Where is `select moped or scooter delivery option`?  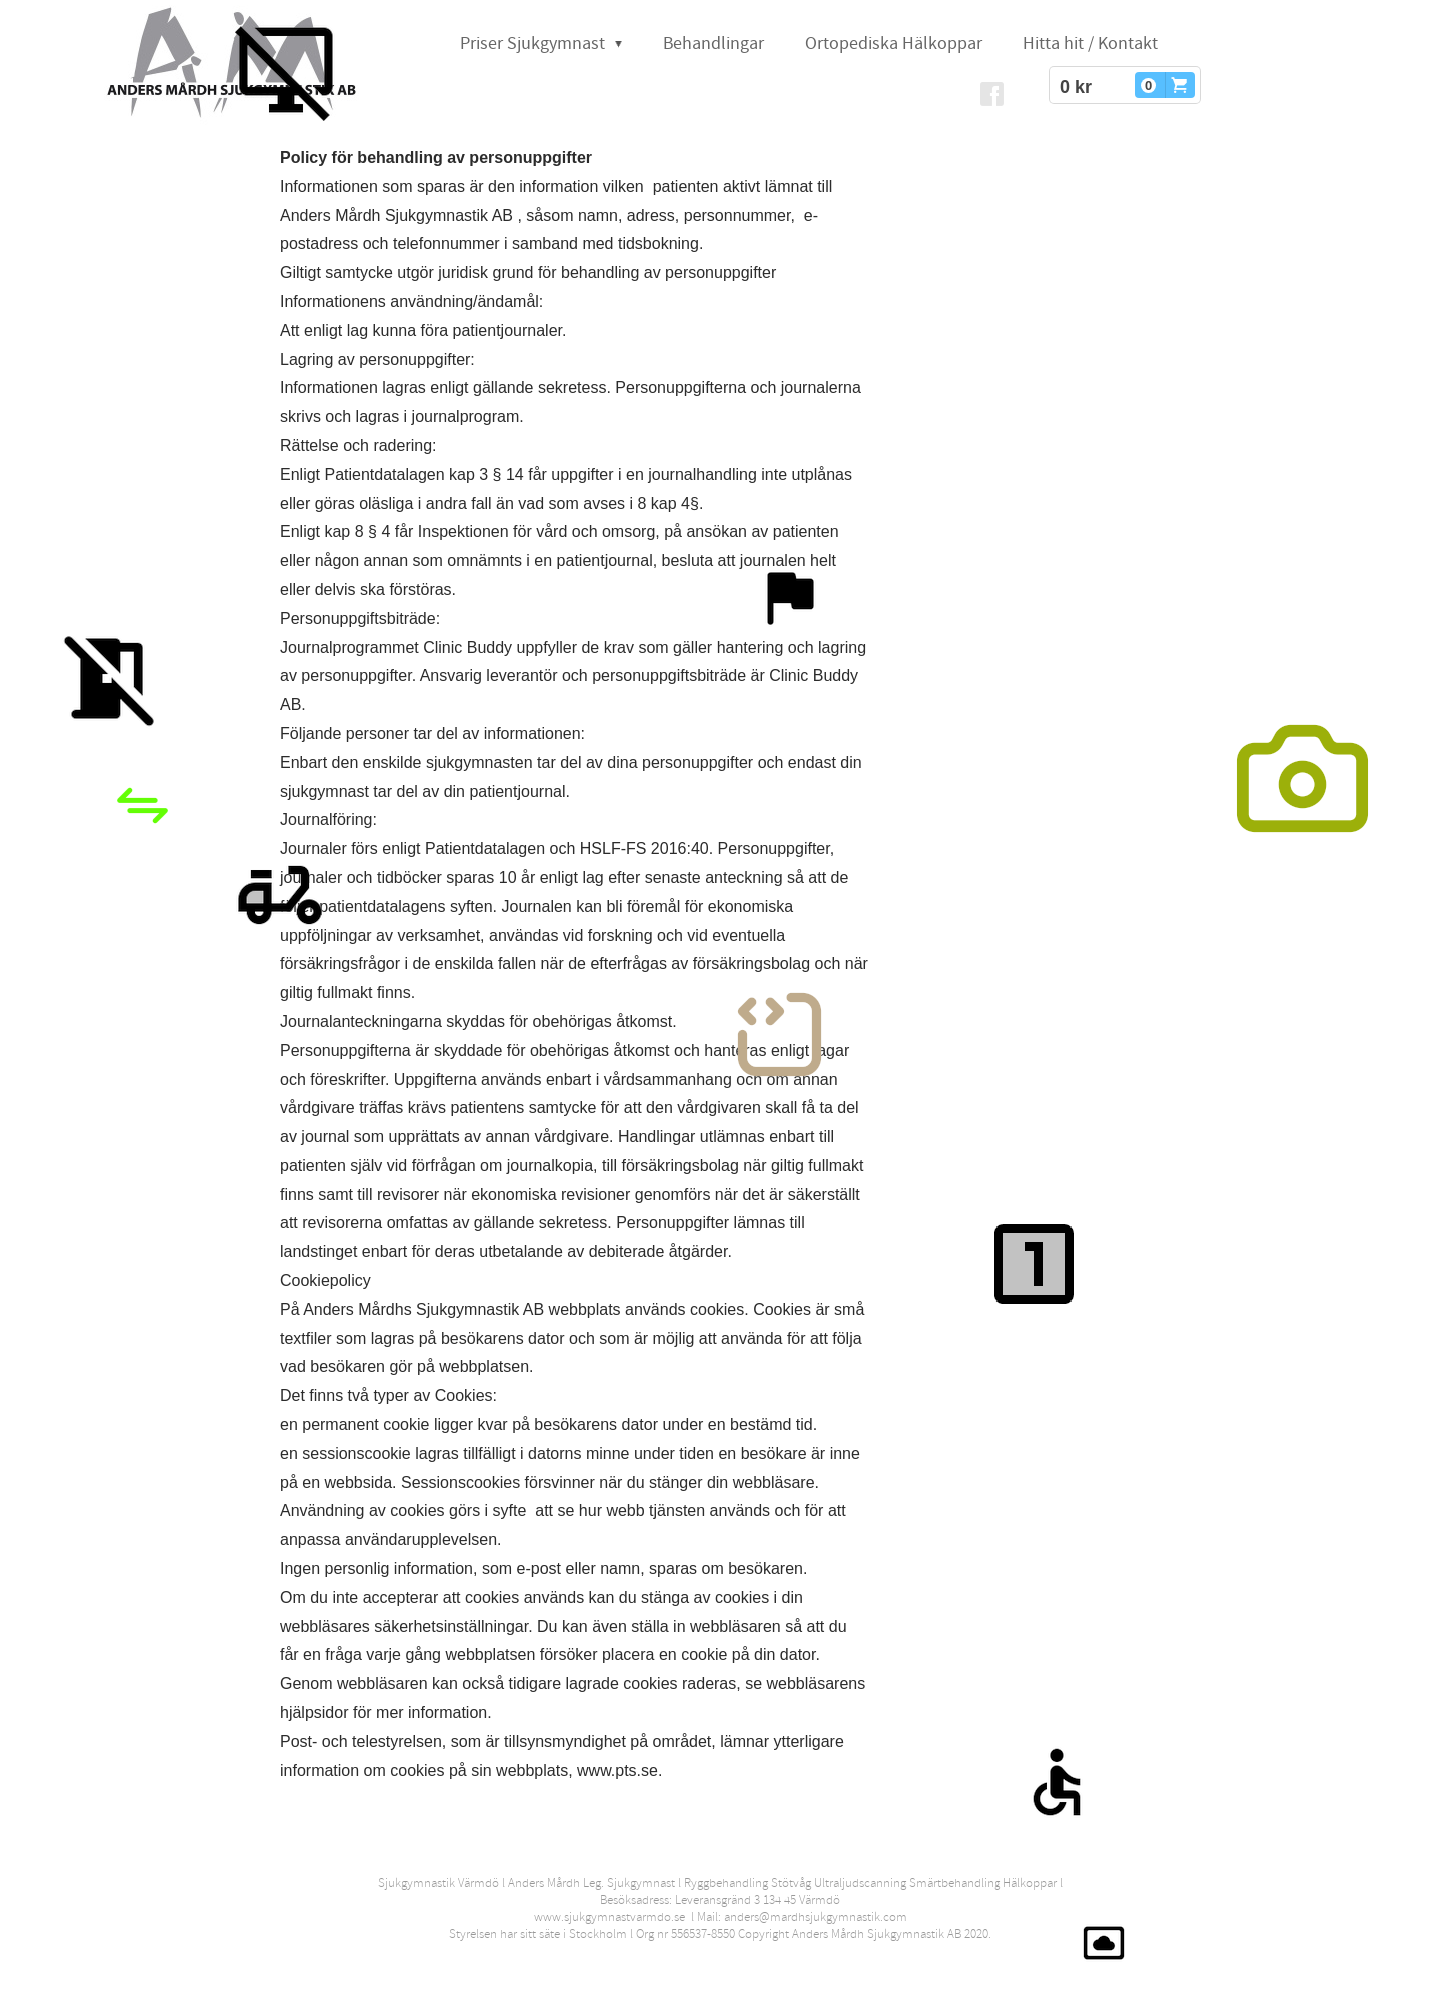
select moped or scooter delivery option is located at coordinates (280, 895).